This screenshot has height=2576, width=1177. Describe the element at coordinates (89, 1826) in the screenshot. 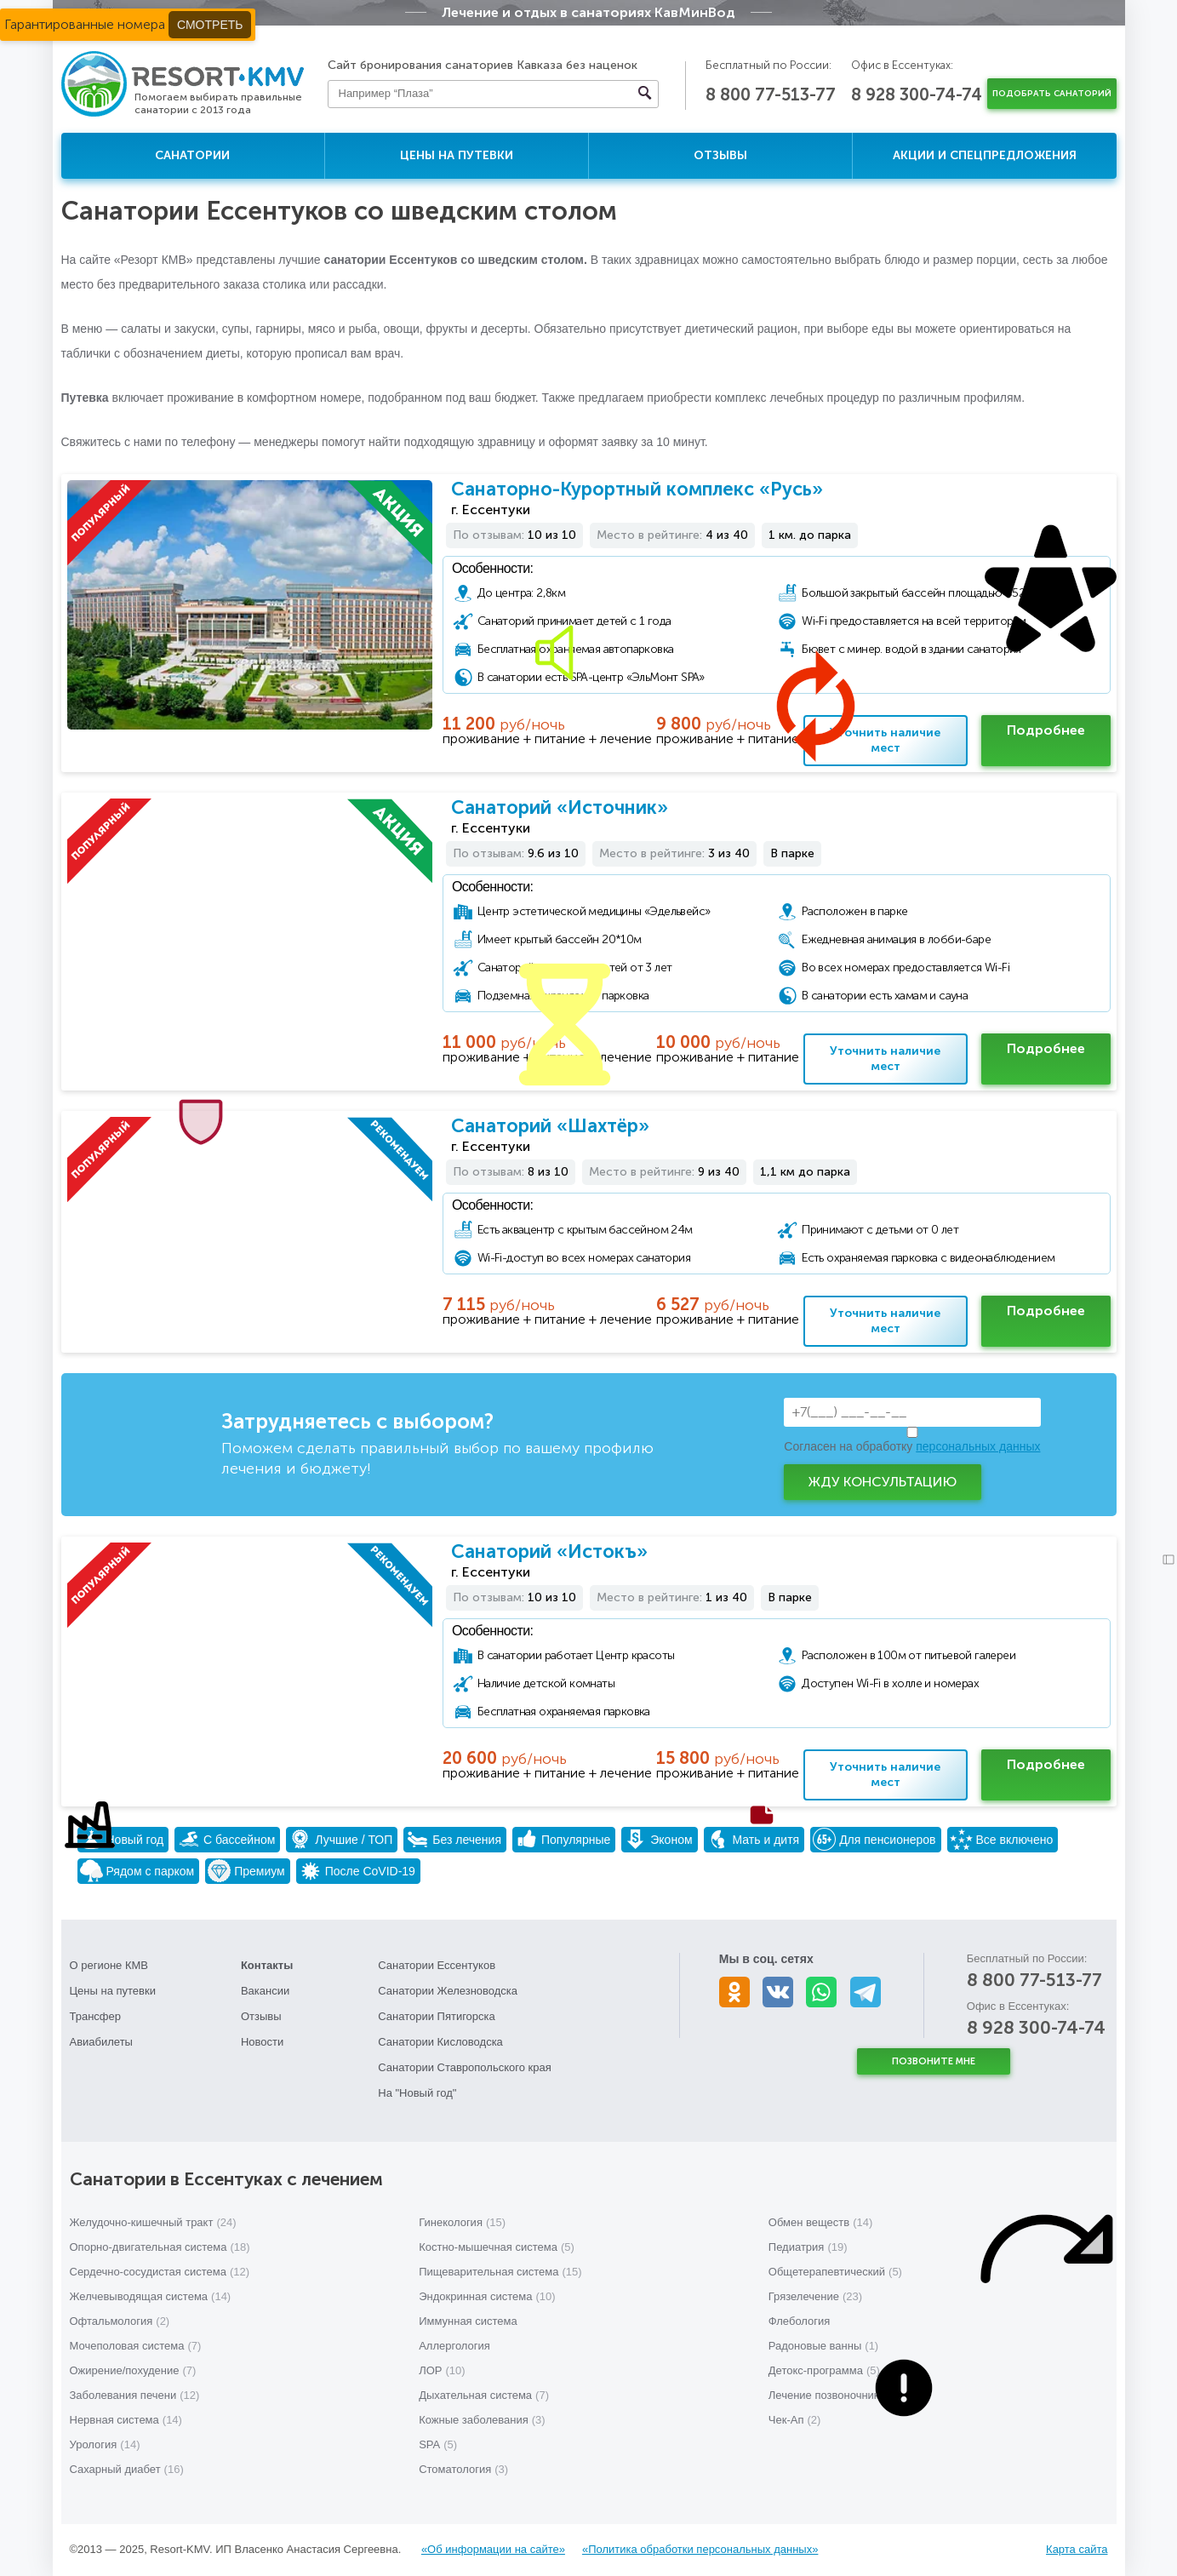

I see `view manufacturing or production settings` at that location.